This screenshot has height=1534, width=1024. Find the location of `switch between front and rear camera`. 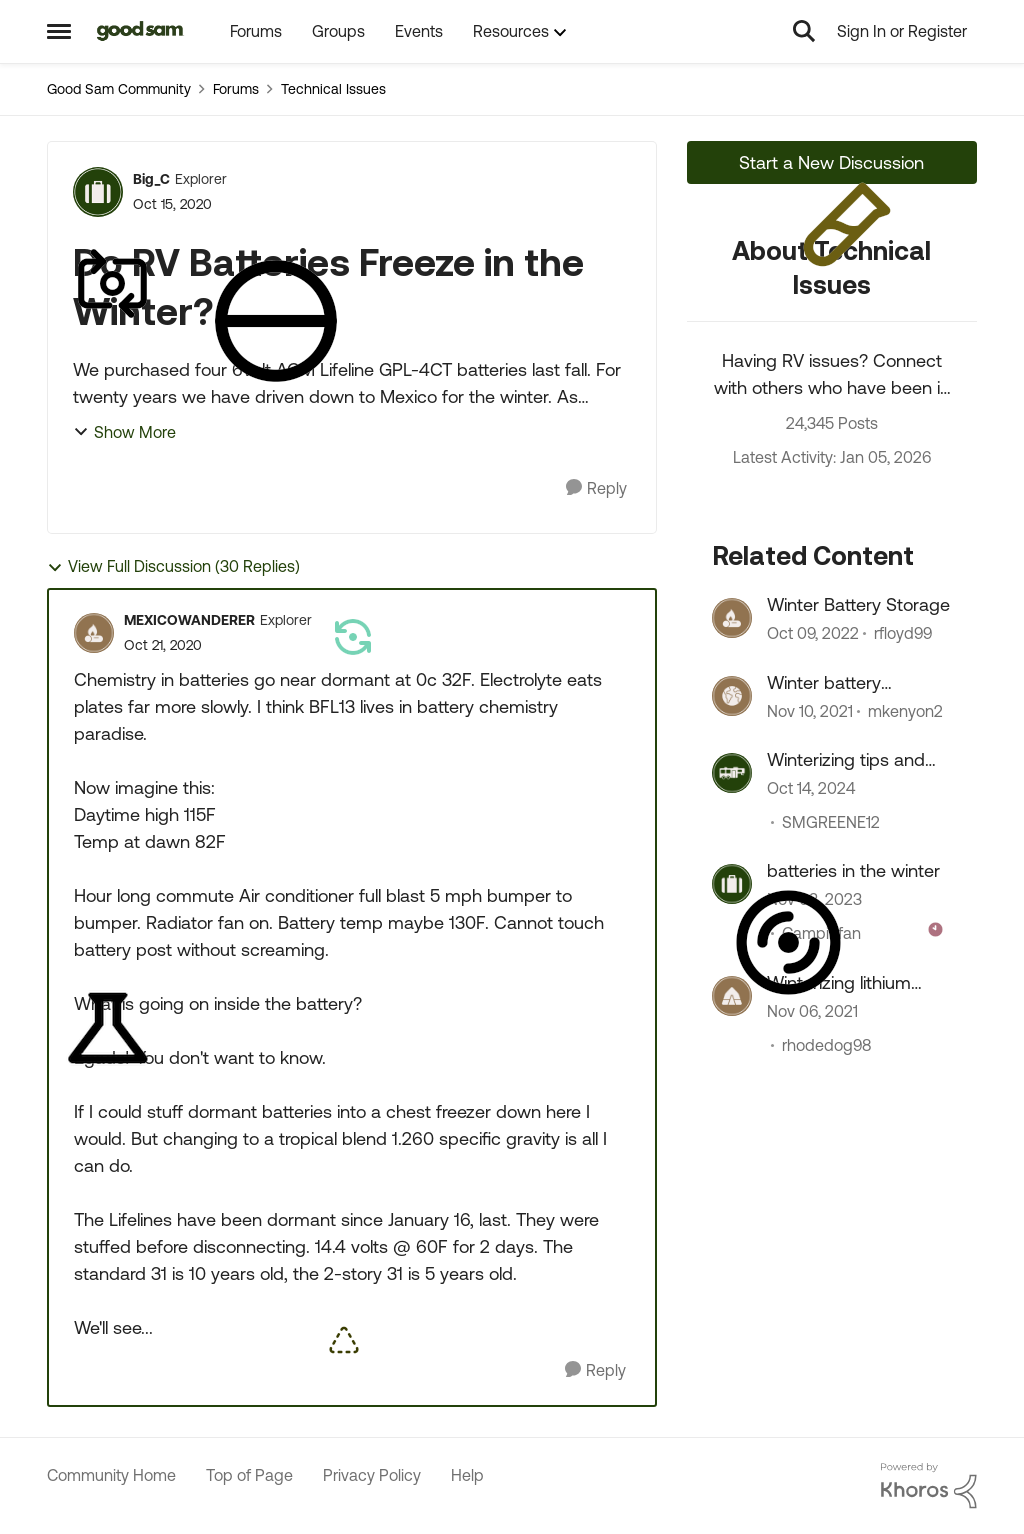

switch between front and rear camera is located at coordinates (112, 283).